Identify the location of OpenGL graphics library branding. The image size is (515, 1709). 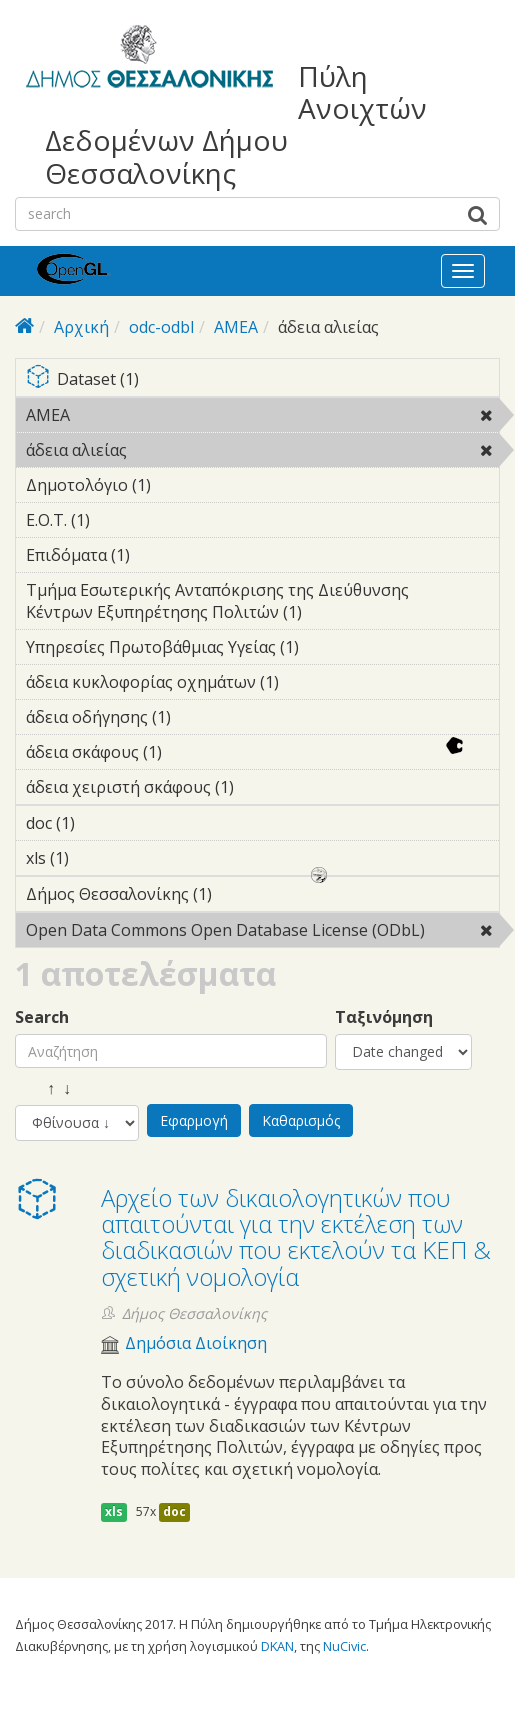
(74, 269).